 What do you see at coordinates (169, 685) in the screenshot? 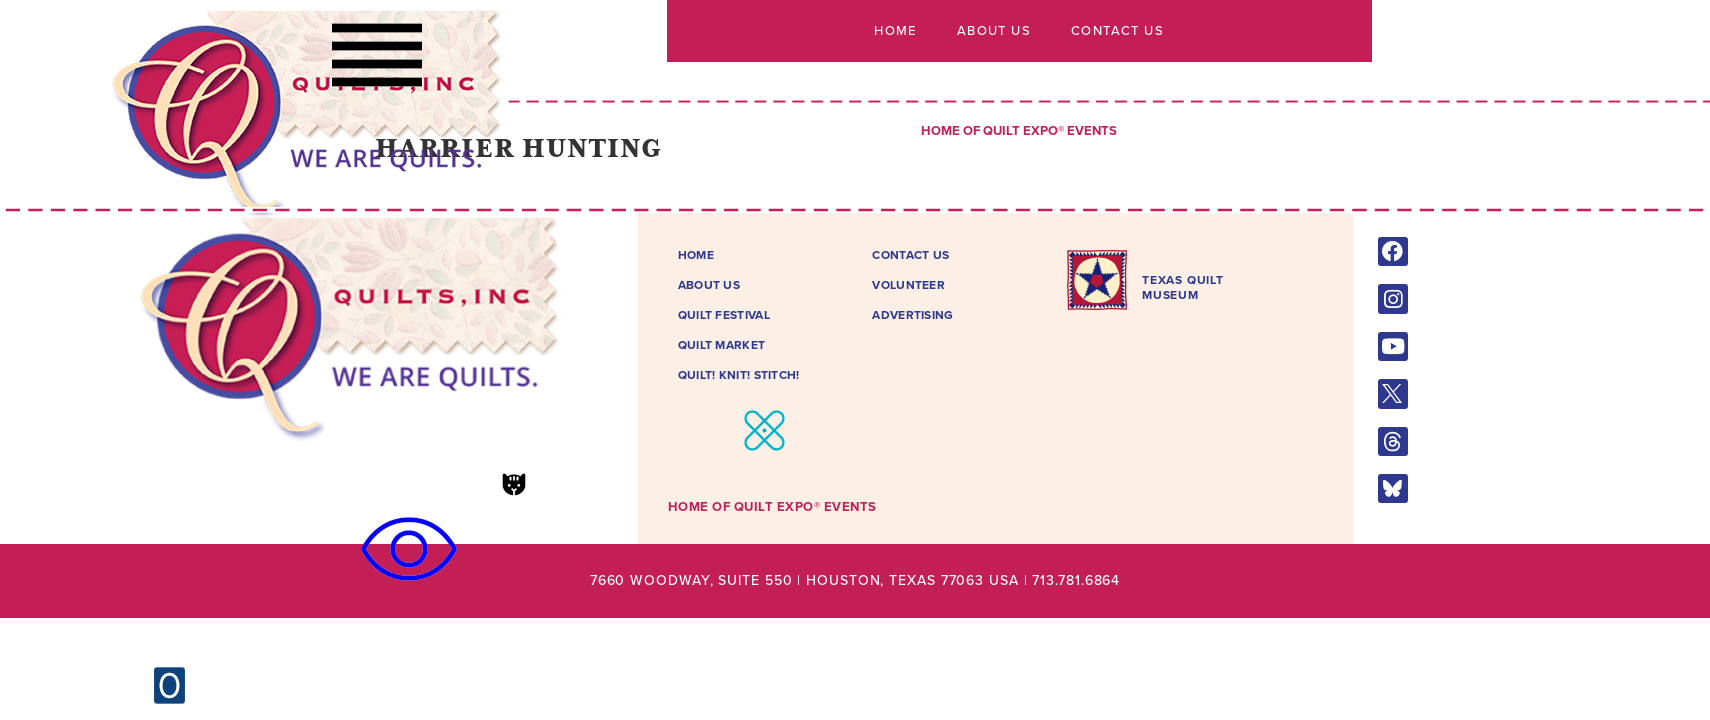
I see `indicates zero or no items` at bounding box center [169, 685].